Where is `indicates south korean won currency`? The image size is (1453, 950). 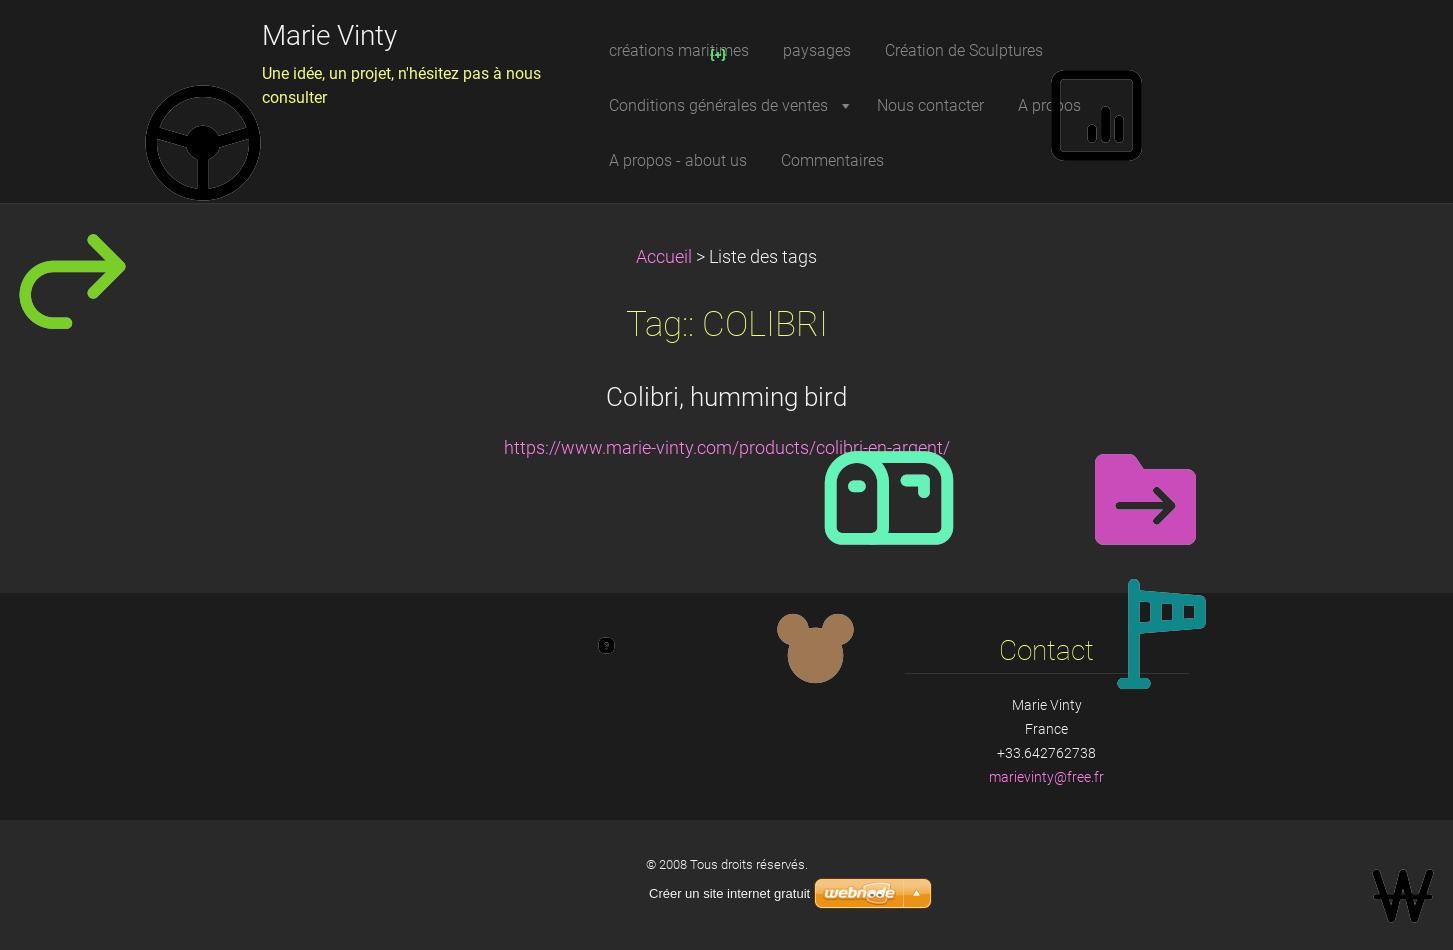
indicates south korean won currency is located at coordinates (1403, 896).